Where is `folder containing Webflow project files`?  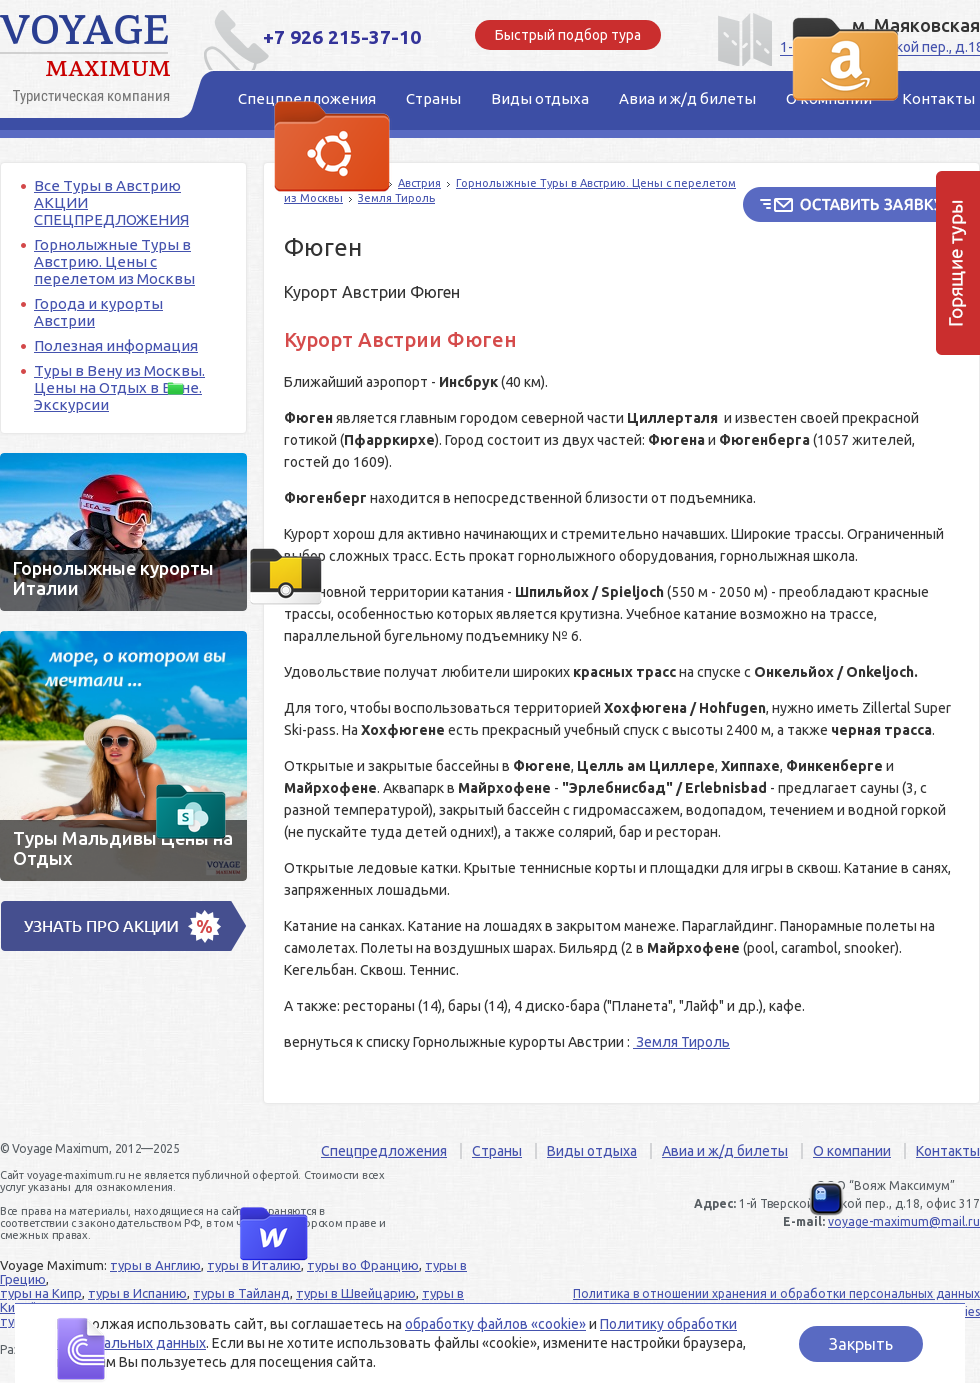
folder containing Webflow project files is located at coordinates (273, 1235).